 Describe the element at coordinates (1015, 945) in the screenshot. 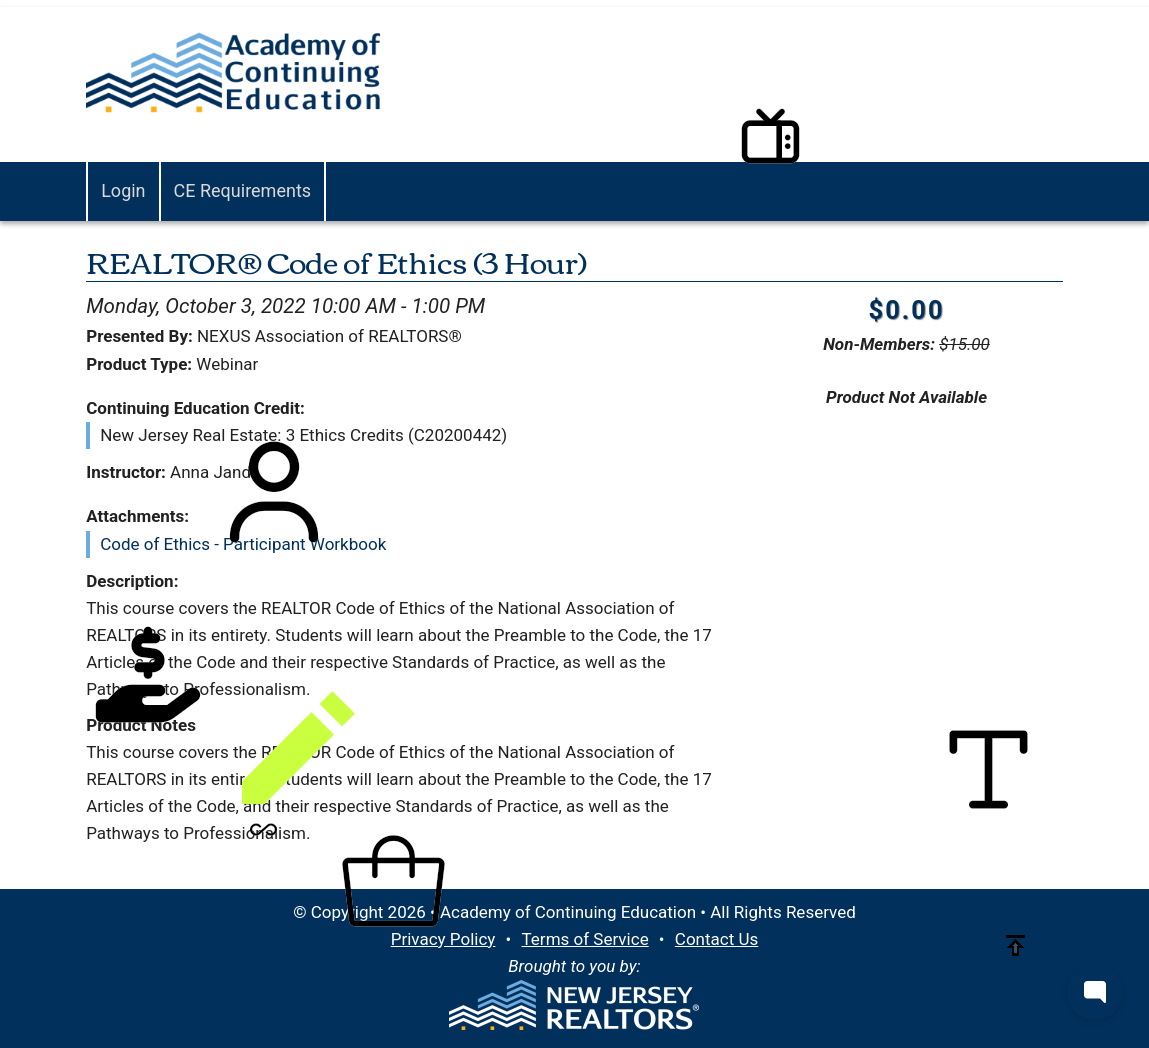

I see `publish or upload content` at that location.